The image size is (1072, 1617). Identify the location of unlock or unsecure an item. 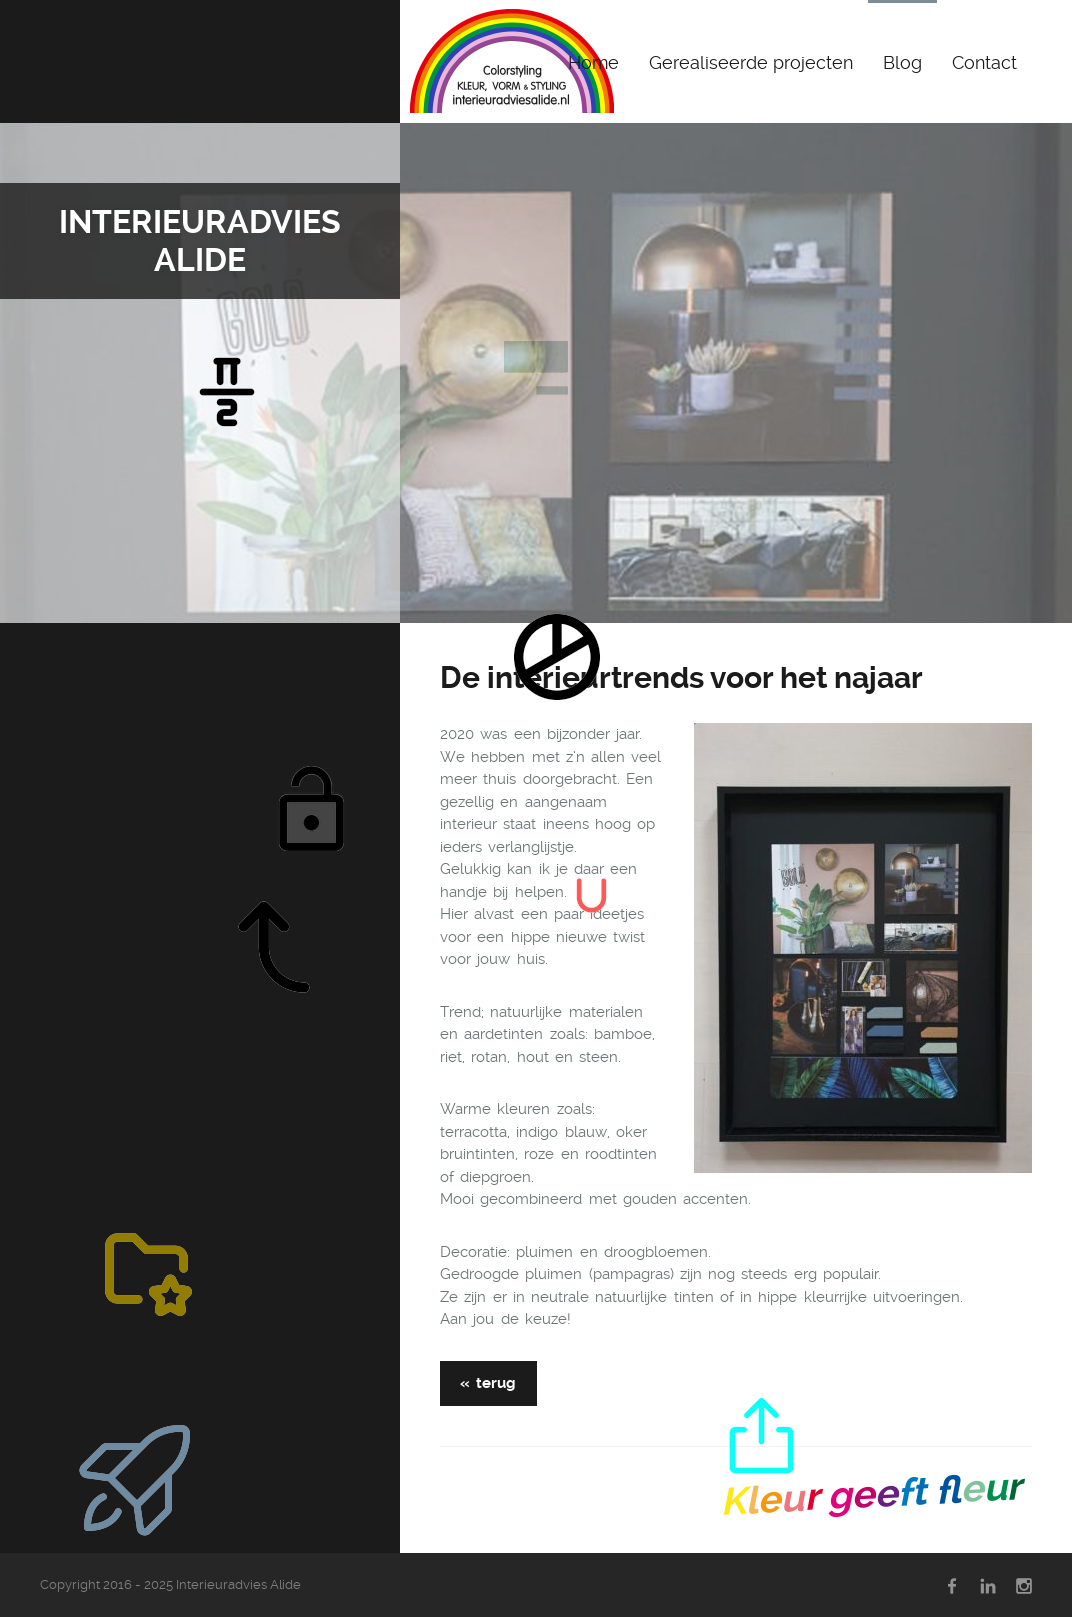
(311, 810).